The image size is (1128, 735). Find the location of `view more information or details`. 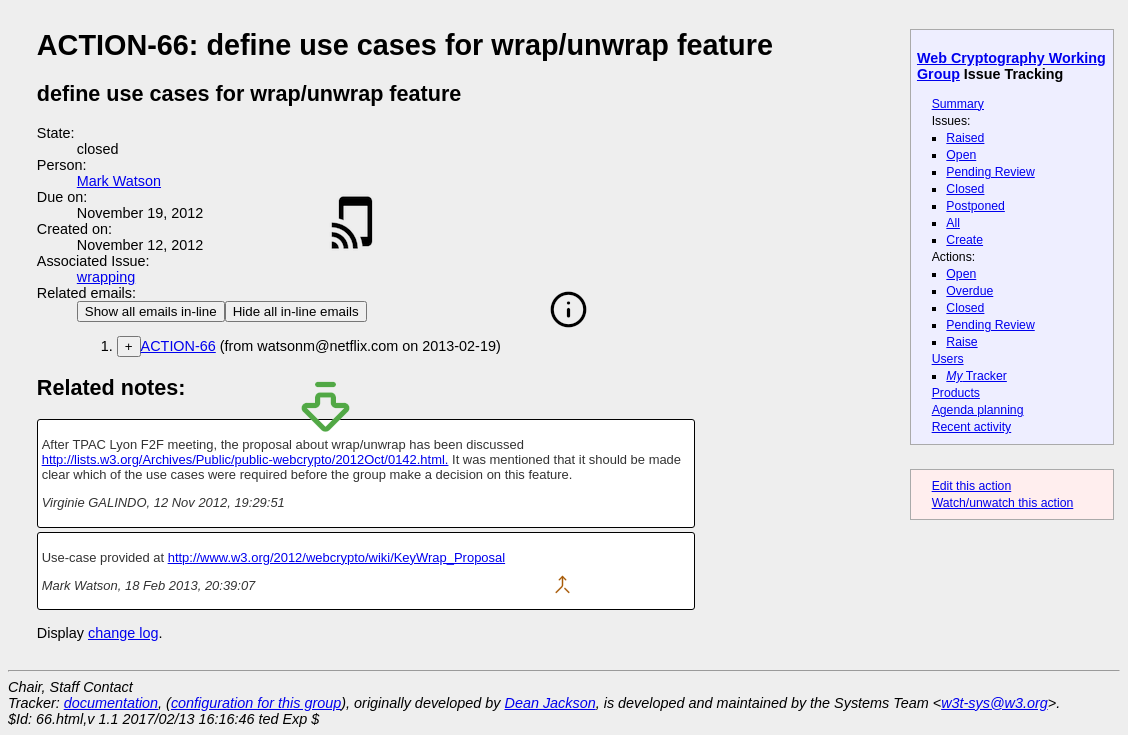

view more information or details is located at coordinates (568, 309).